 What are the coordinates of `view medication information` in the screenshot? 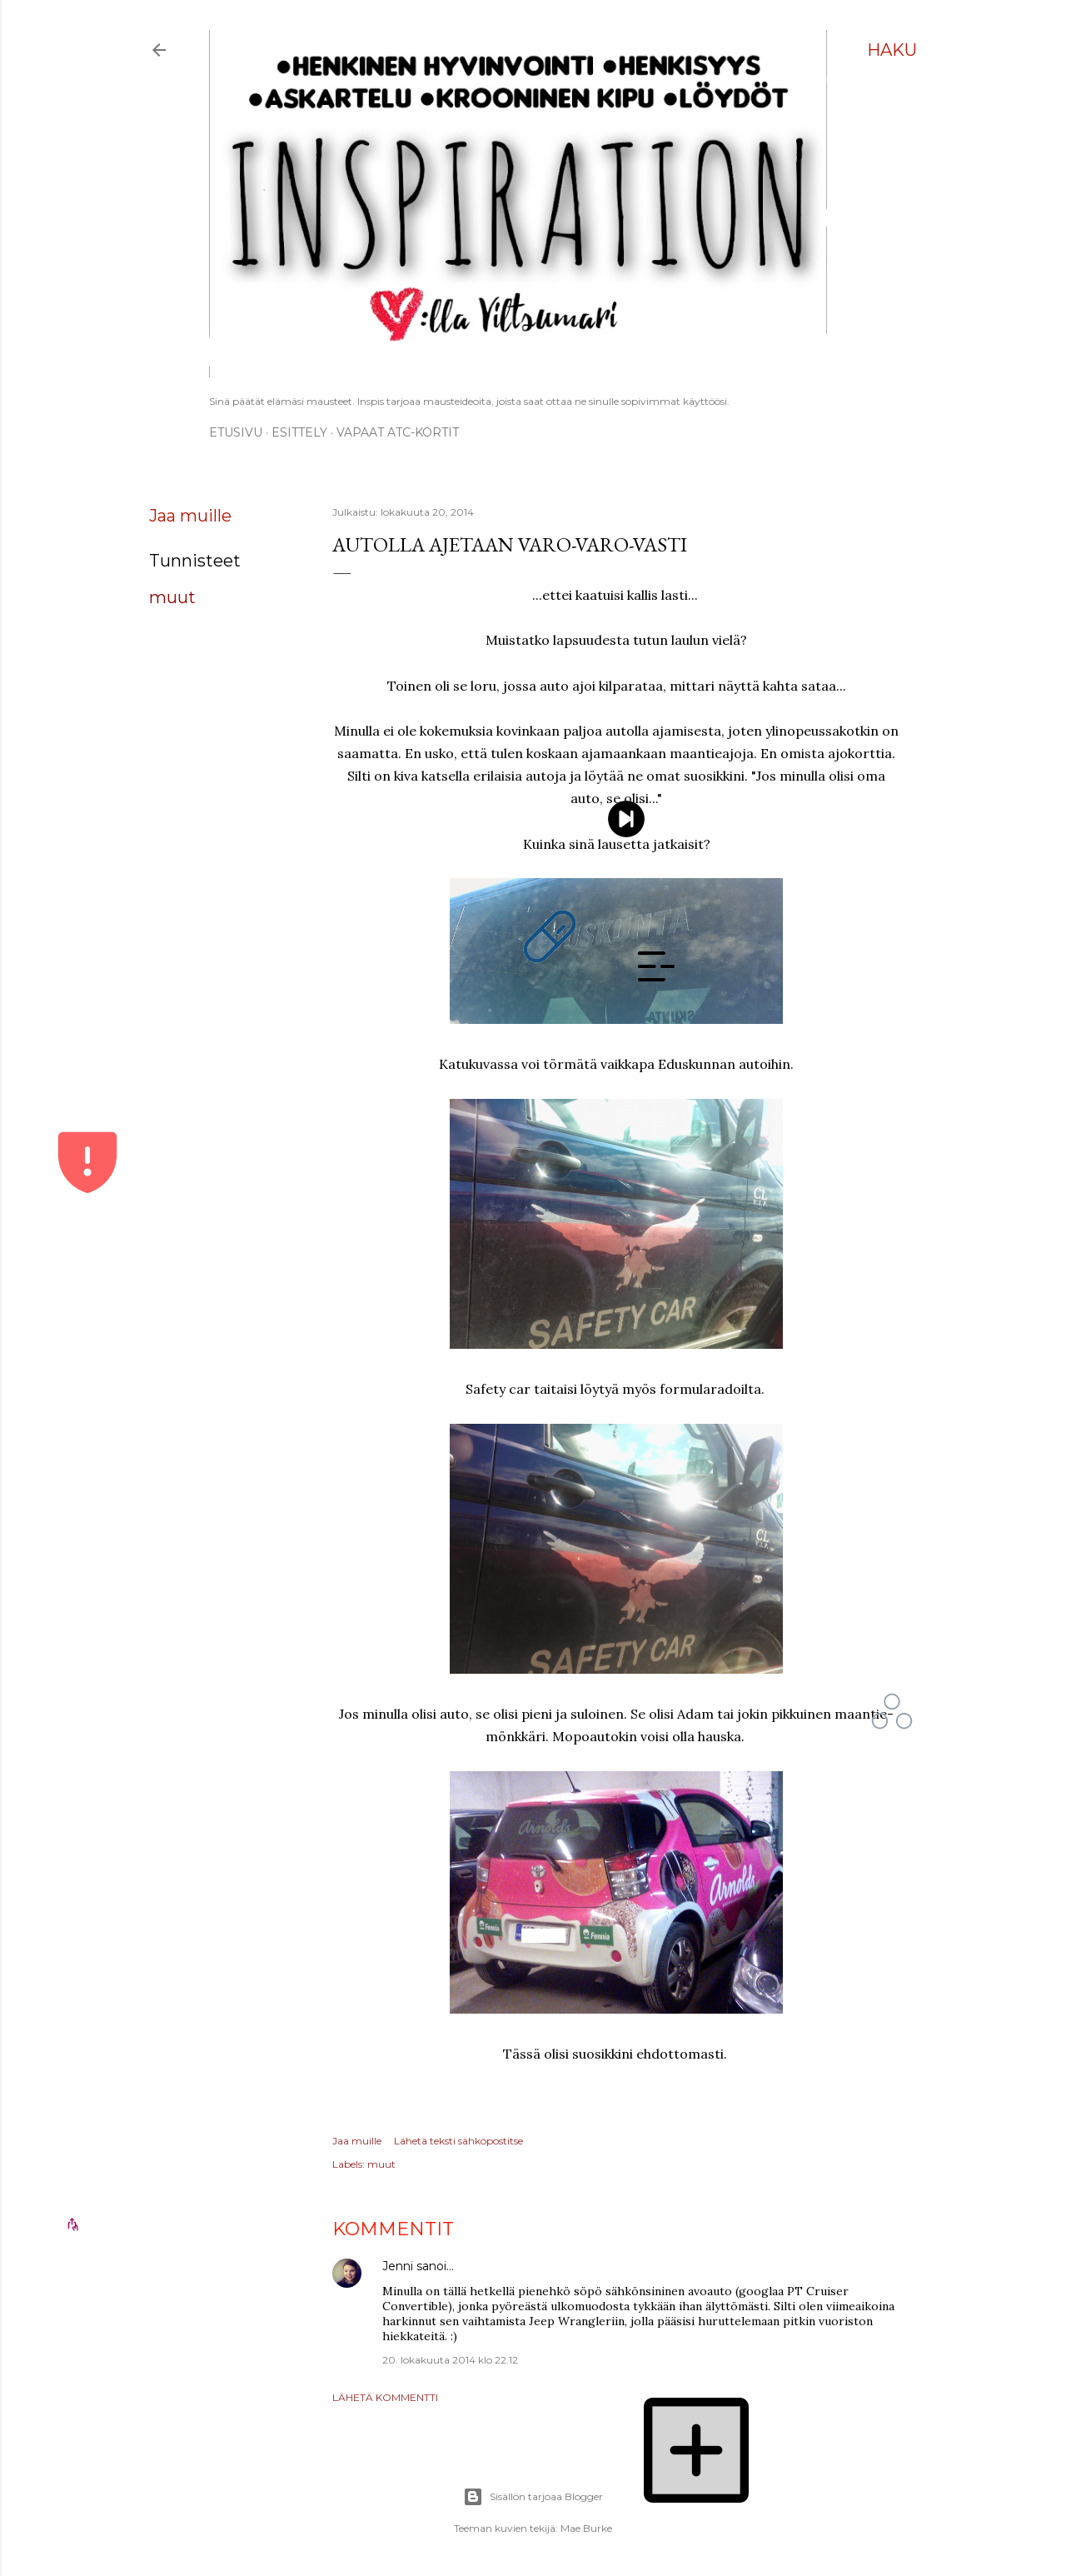 It's located at (550, 936).